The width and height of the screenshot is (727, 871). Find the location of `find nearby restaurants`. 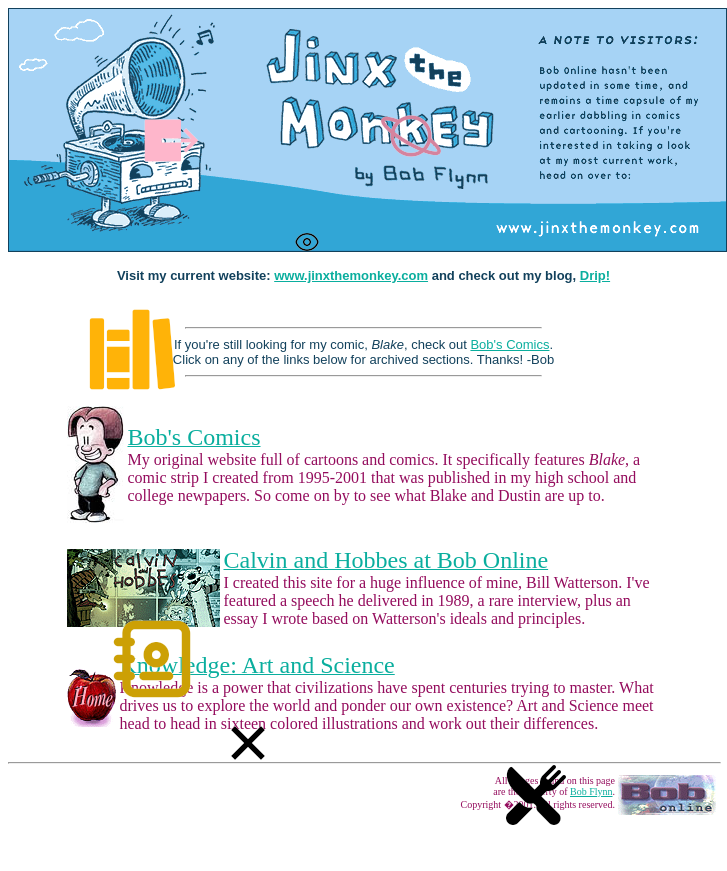

find nearby restaurants is located at coordinates (536, 795).